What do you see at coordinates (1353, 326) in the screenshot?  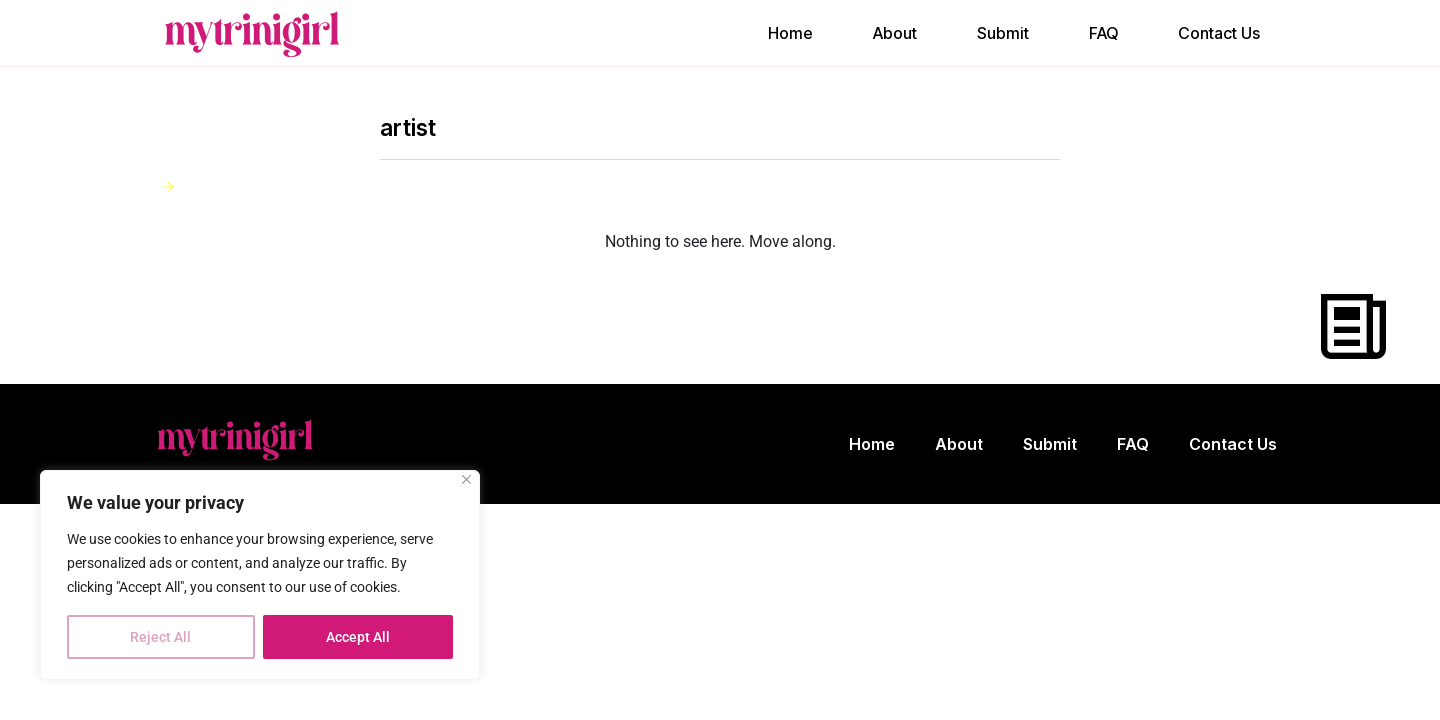 I see `view news articles` at bounding box center [1353, 326].